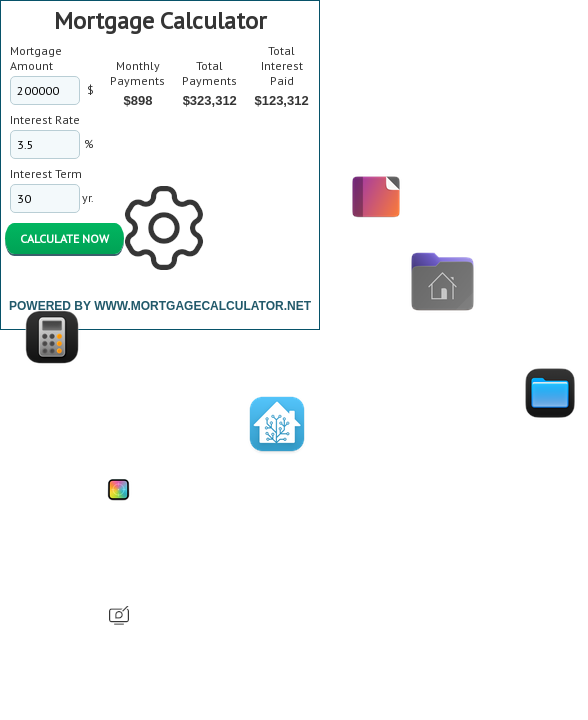 The width and height of the screenshot is (588, 720). I want to click on access your home folder, so click(442, 281).